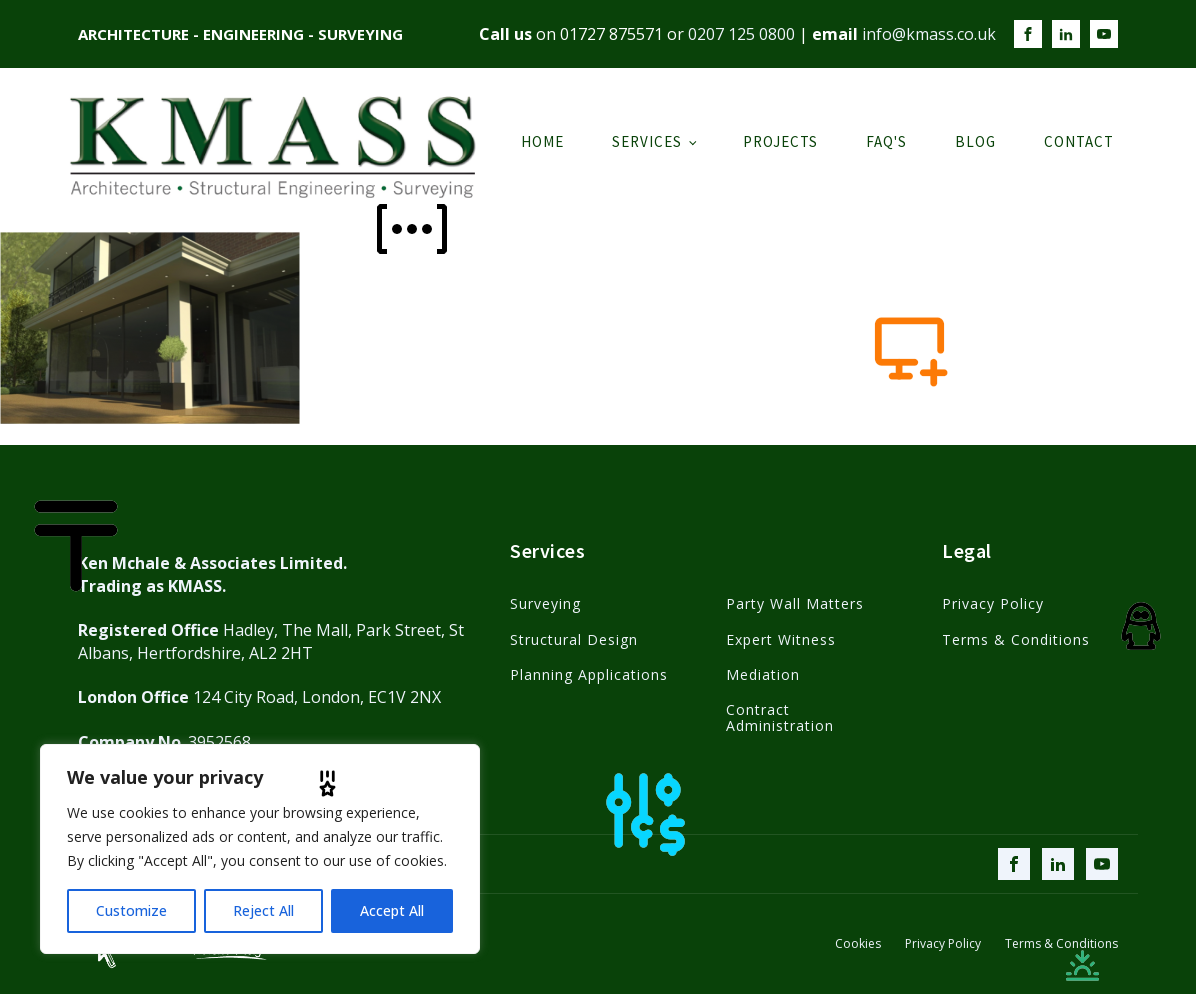 The image size is (1196, 994). Describe the element at coordinates (76, 544) in the screenshot. I see `indicates kazakhstani tenge currency` at that location.